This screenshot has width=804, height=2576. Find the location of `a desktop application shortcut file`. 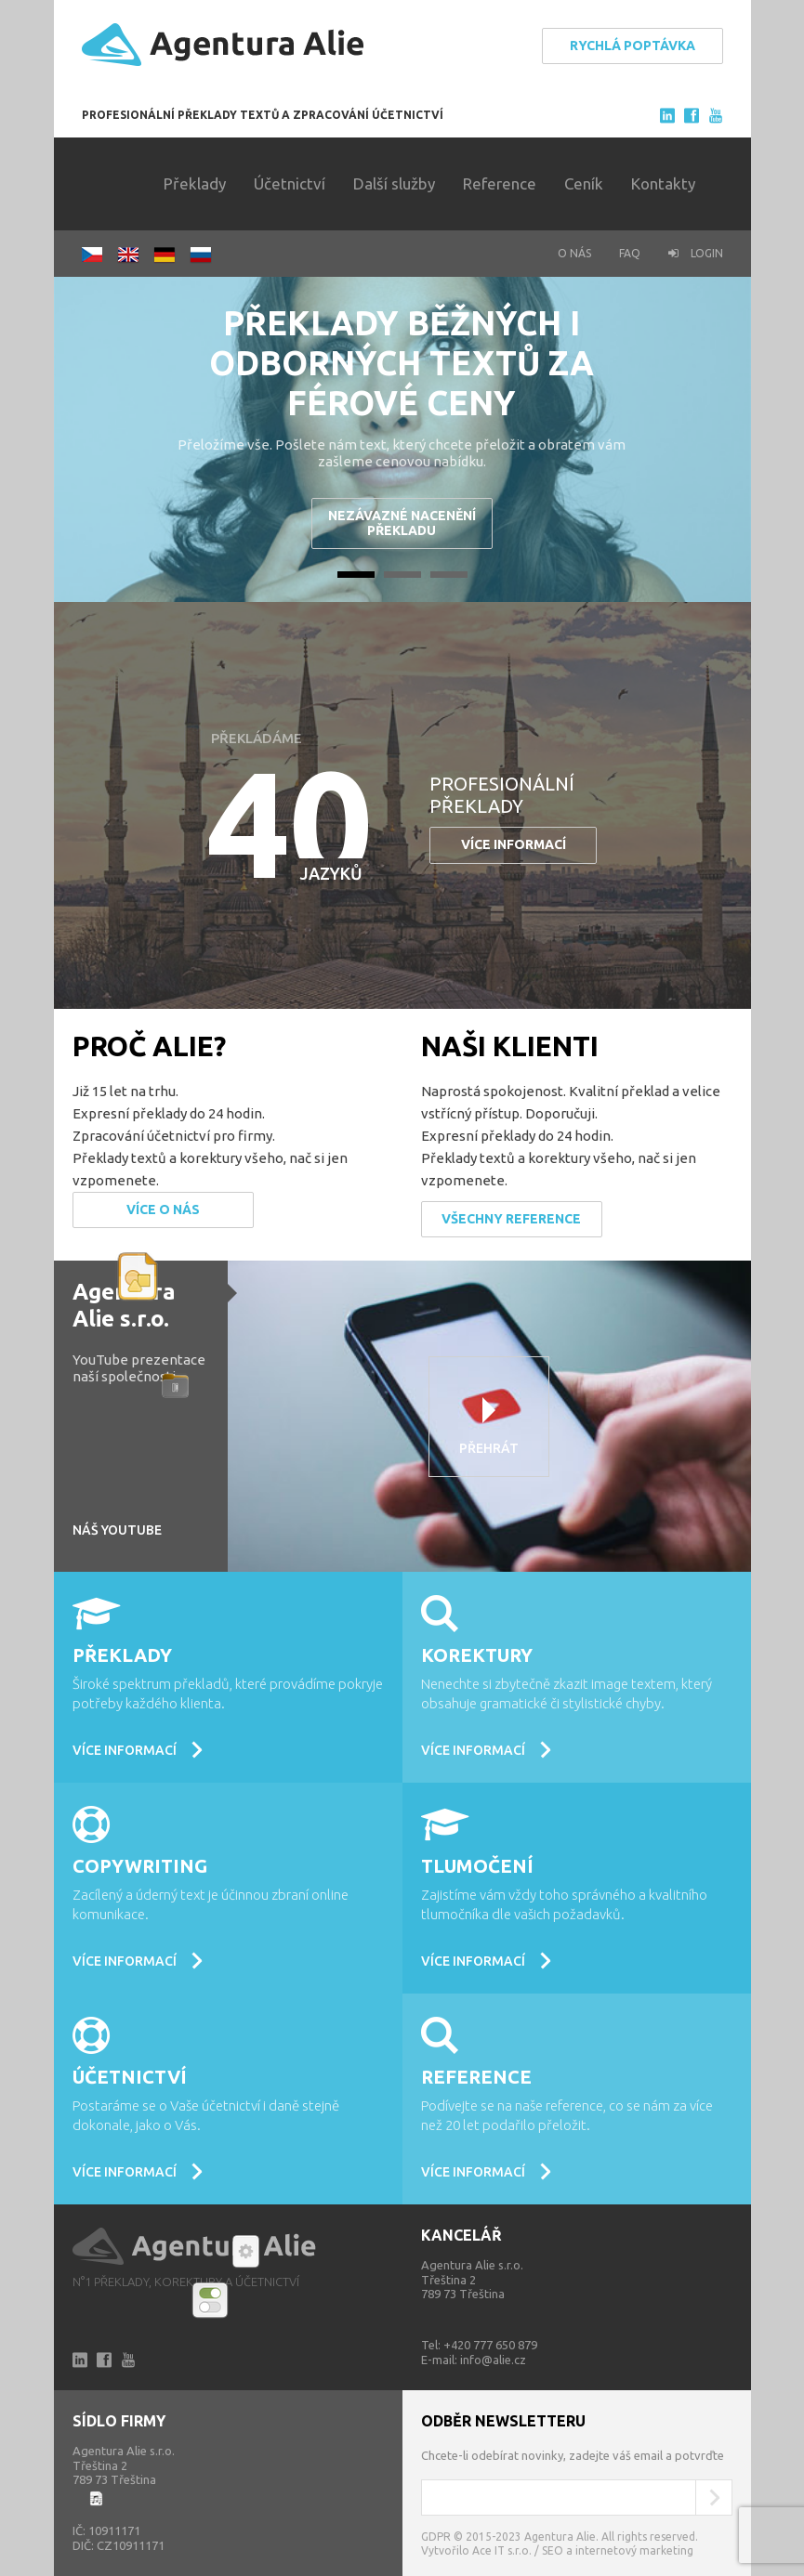

a desktop application shortcut file is located at coordinates (245, 2251).